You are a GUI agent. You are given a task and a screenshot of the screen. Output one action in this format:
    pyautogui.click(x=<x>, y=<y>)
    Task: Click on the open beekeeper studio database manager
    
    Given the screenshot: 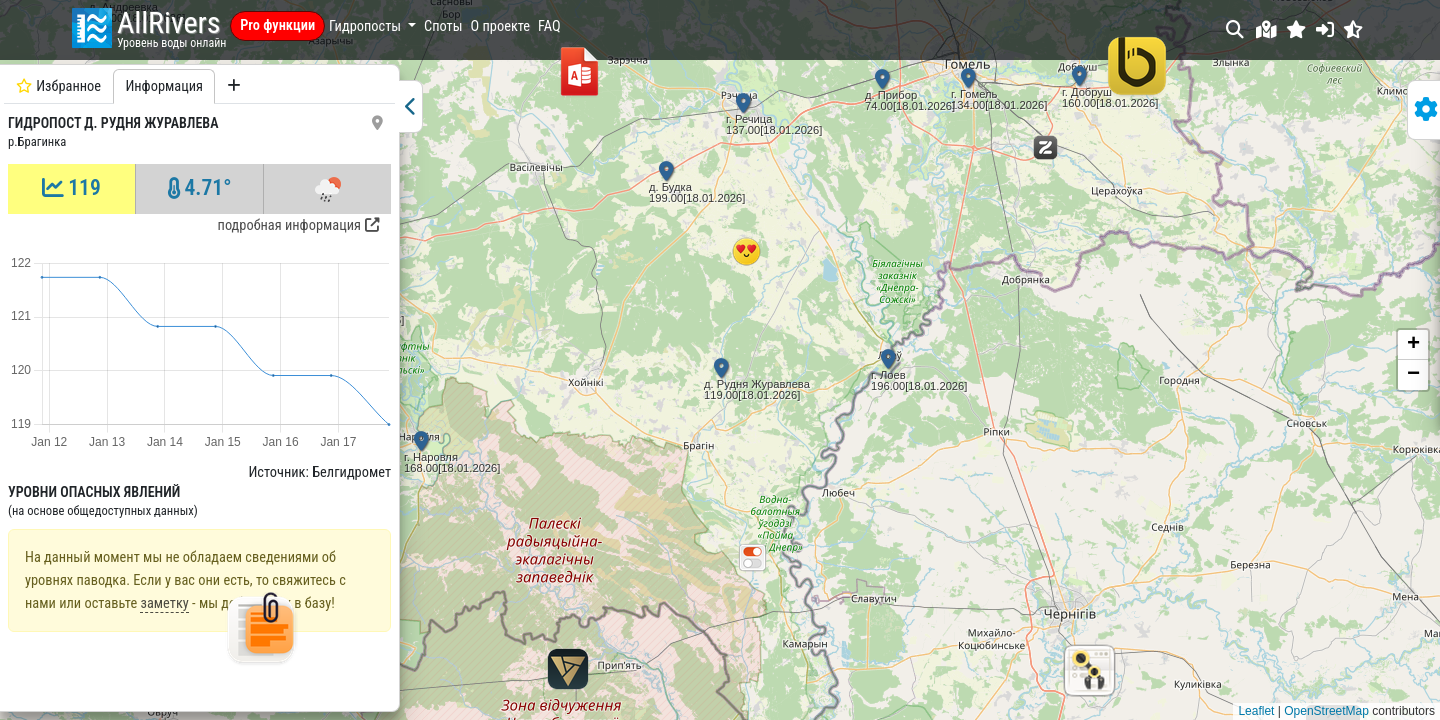 What is the action you would take?
    pyautogui.click(x=1137, y=66)
    